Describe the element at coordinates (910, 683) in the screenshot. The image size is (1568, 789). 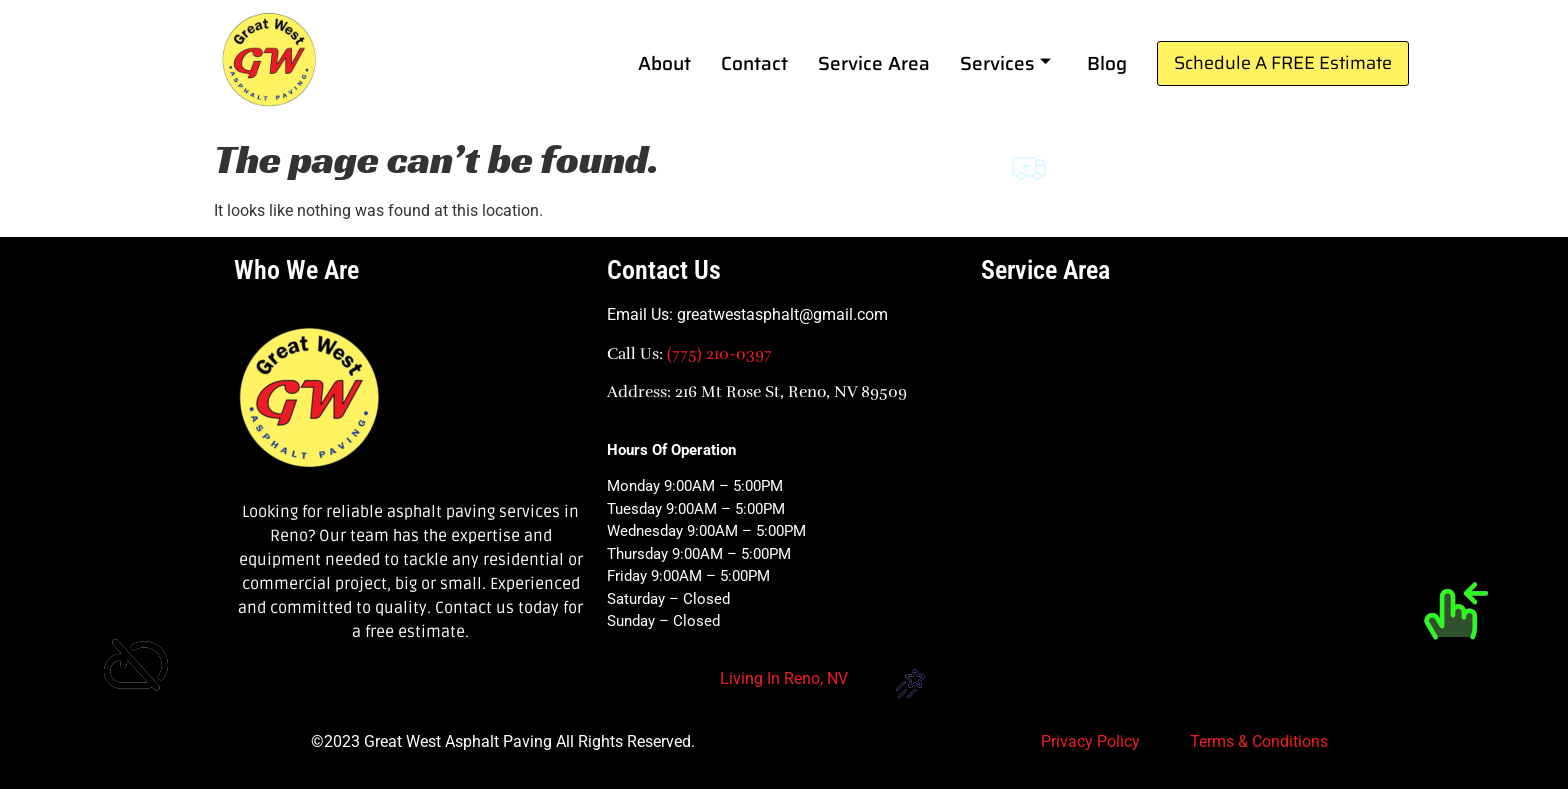
I see `add to favorites or wishlist` at that location.